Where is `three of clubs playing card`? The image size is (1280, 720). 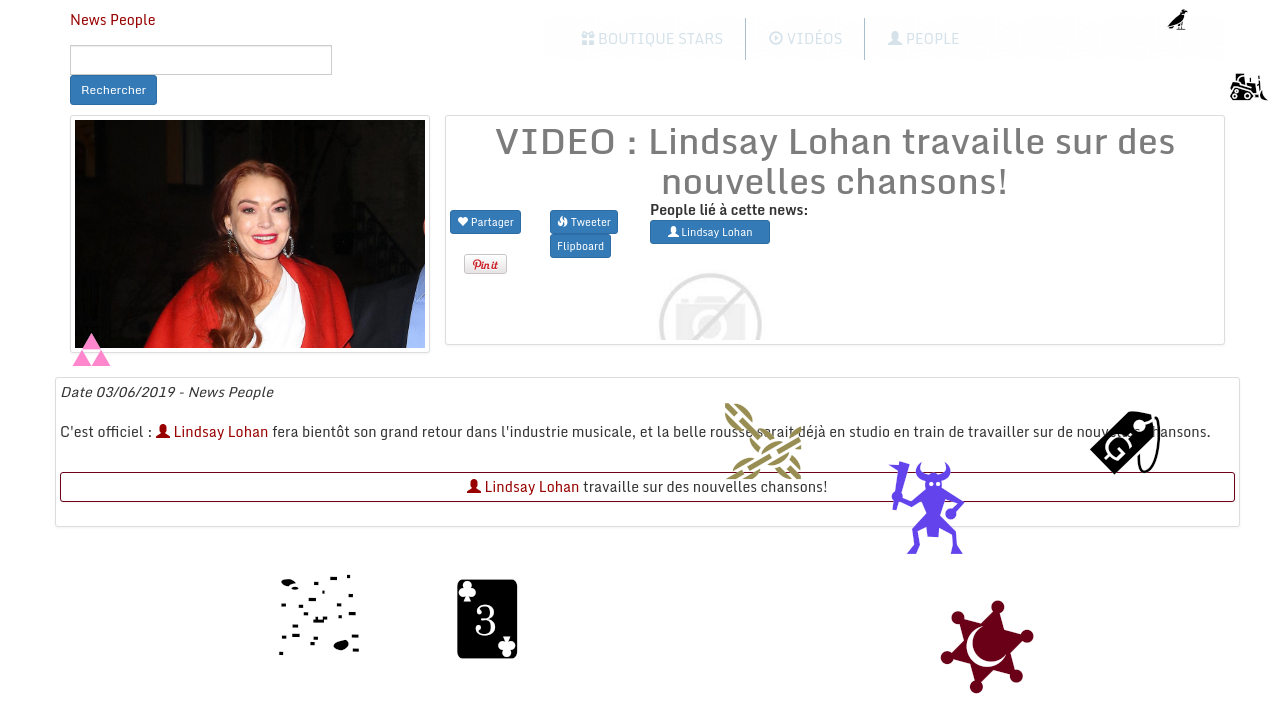 three of clubs playing card is located at coordinates (487, 619).